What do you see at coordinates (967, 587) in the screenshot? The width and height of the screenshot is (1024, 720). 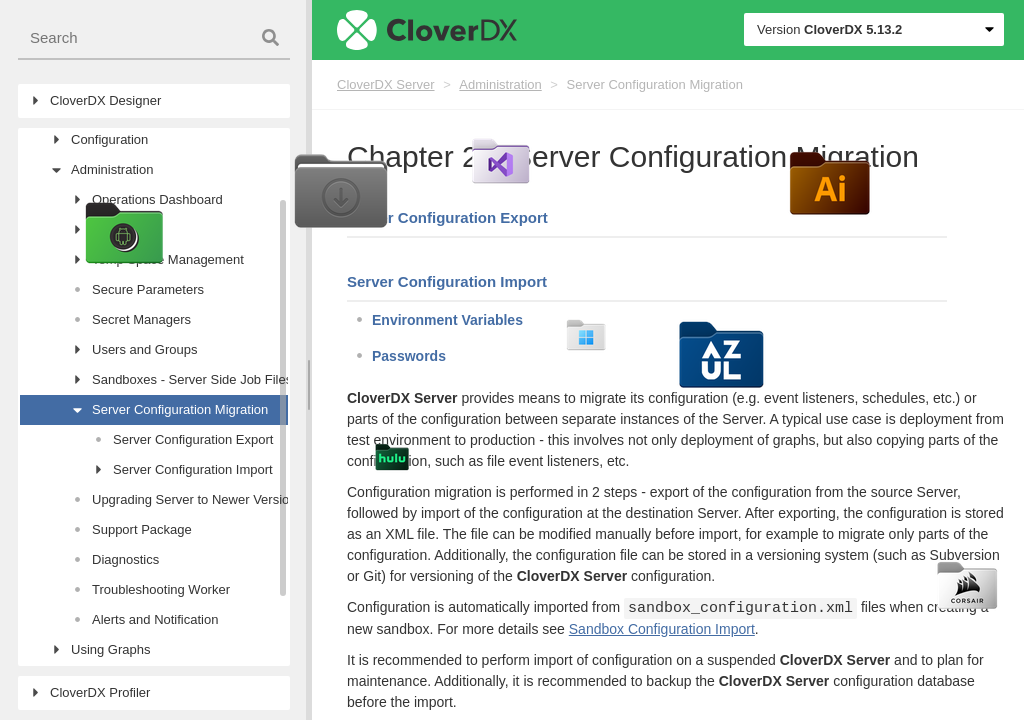 I see `folder containing corsair software or drivers` at bounding box center [967, 587].